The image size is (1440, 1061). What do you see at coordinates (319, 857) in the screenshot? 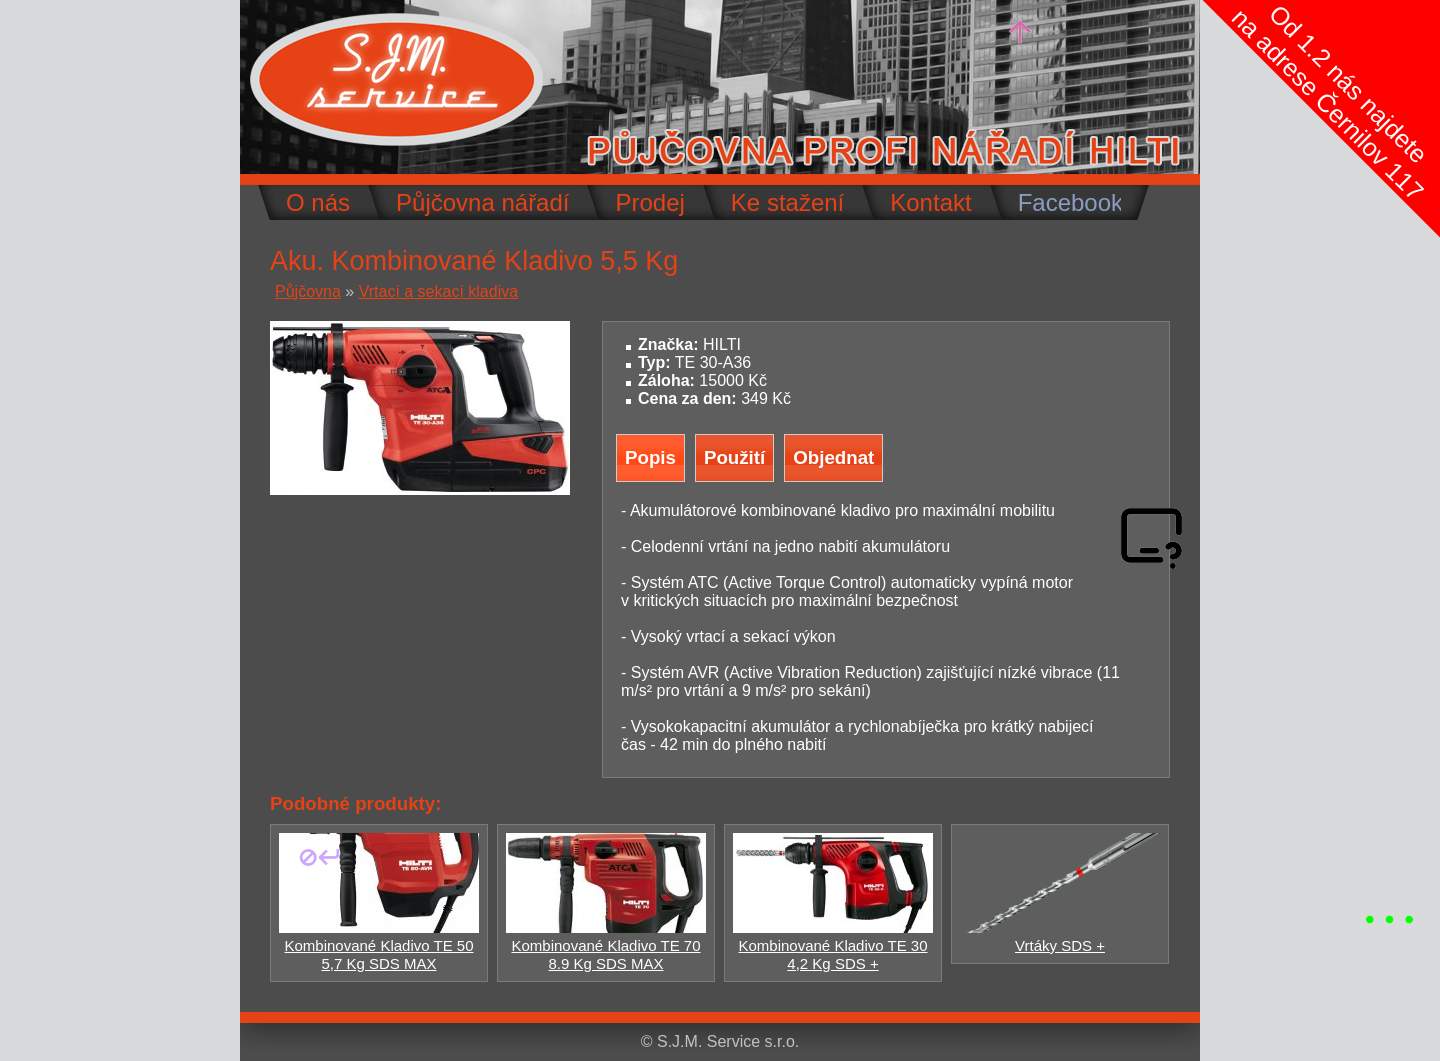
I see `disable automatic line wrapping in editor` at bounding box center [319, 857].